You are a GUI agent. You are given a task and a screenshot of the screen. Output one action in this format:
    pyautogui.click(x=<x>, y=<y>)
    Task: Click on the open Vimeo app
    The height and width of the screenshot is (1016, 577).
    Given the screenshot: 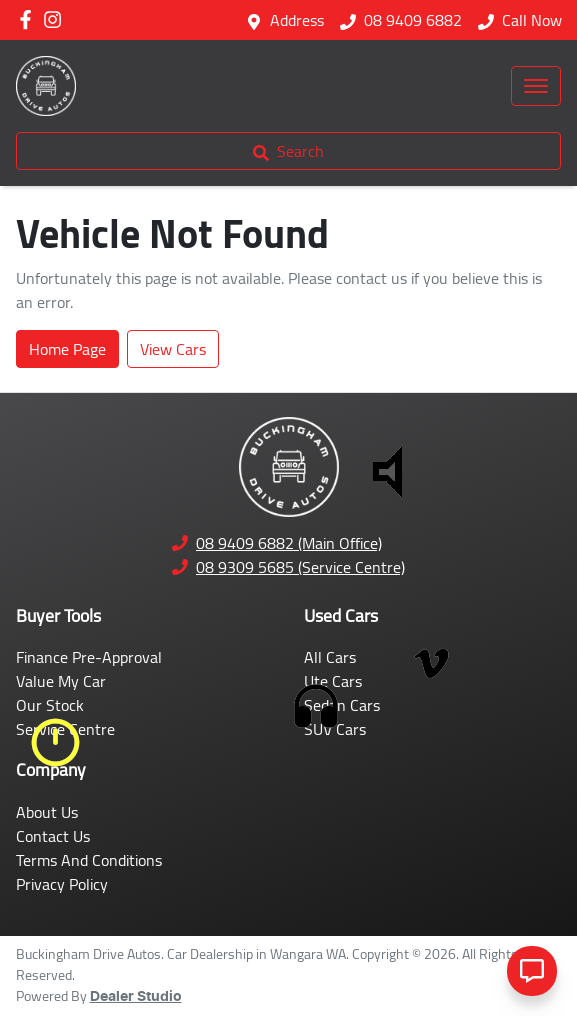 What is the action you would take?
    pyautogui.click(x=431, y=663)
    